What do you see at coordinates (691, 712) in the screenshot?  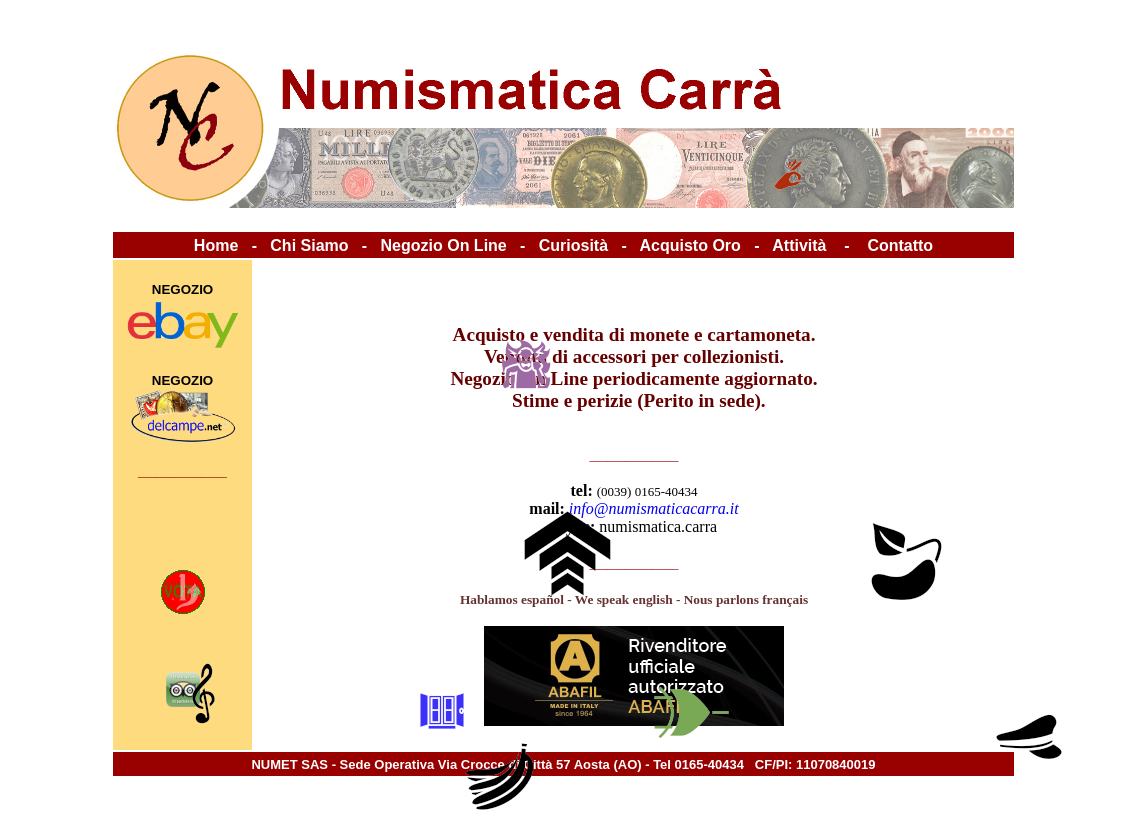 I see `represents an XOR logic gate in a circuit diagram` at bounding box center [691, 712].